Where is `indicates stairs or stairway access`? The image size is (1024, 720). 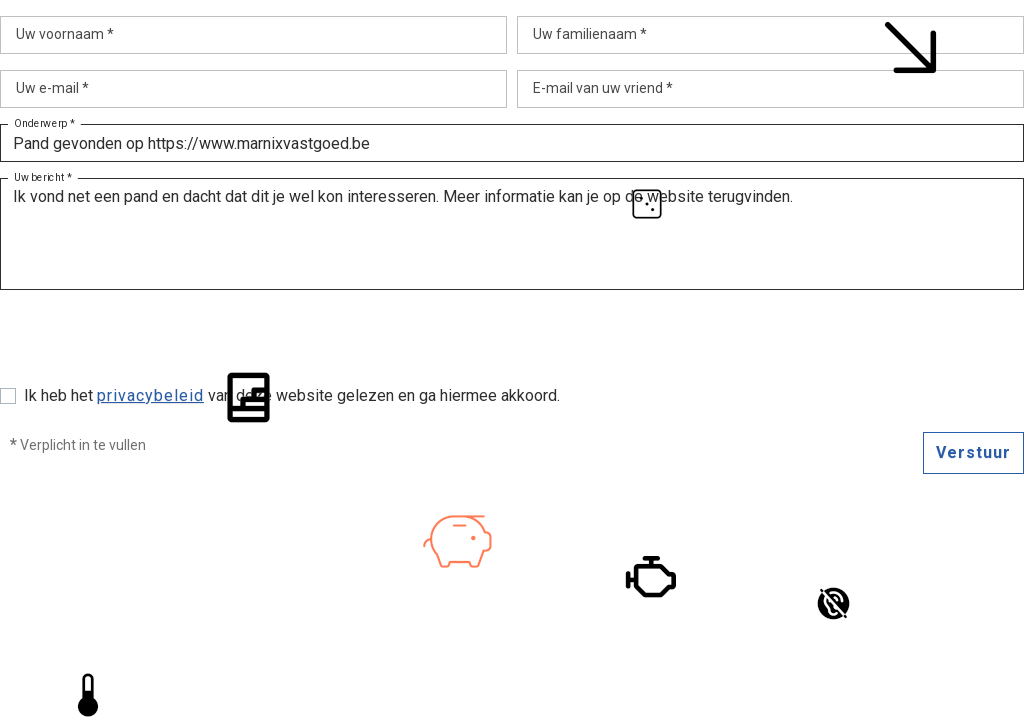
indicates stairs or stairway access is located at coordinates (248, 397).